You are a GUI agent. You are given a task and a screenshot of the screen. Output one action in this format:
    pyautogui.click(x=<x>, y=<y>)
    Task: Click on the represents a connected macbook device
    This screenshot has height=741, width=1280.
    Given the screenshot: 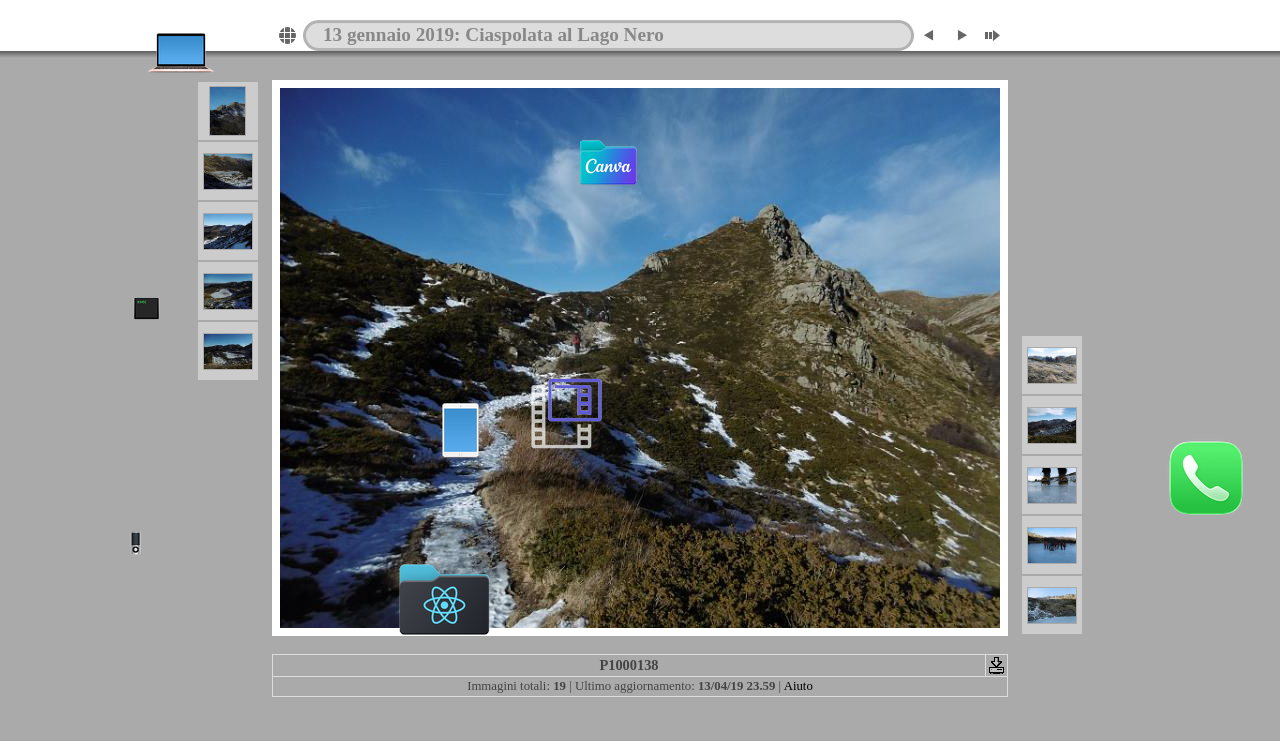 What is the action you would take?
    pyautogui.click(x=181, y=47)
    